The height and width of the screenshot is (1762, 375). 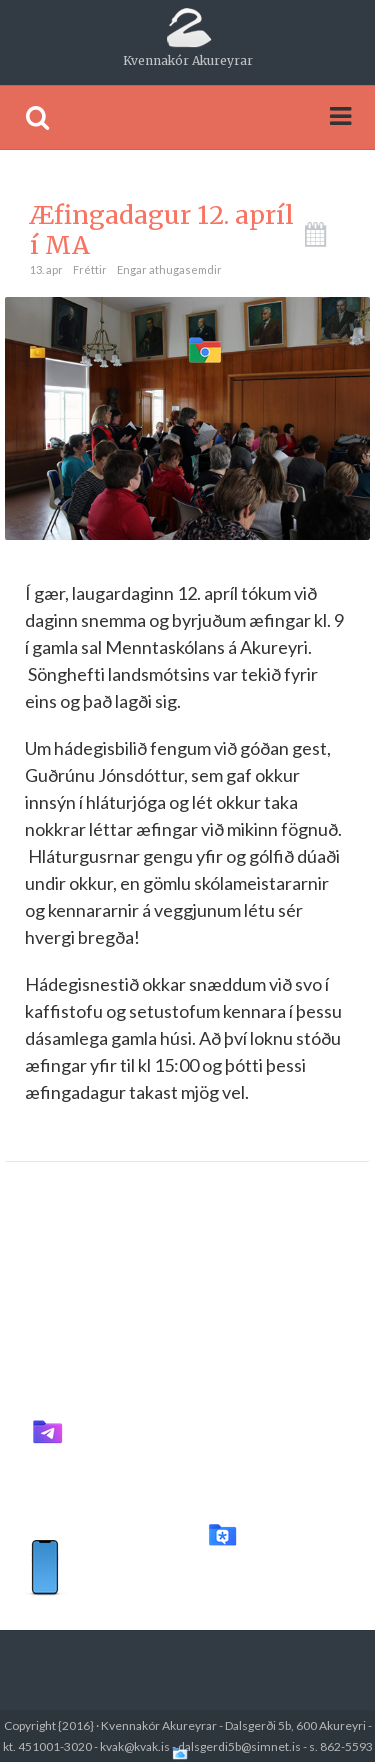 I want to click on open folder containing financial documents, so click(x=37, y=352).